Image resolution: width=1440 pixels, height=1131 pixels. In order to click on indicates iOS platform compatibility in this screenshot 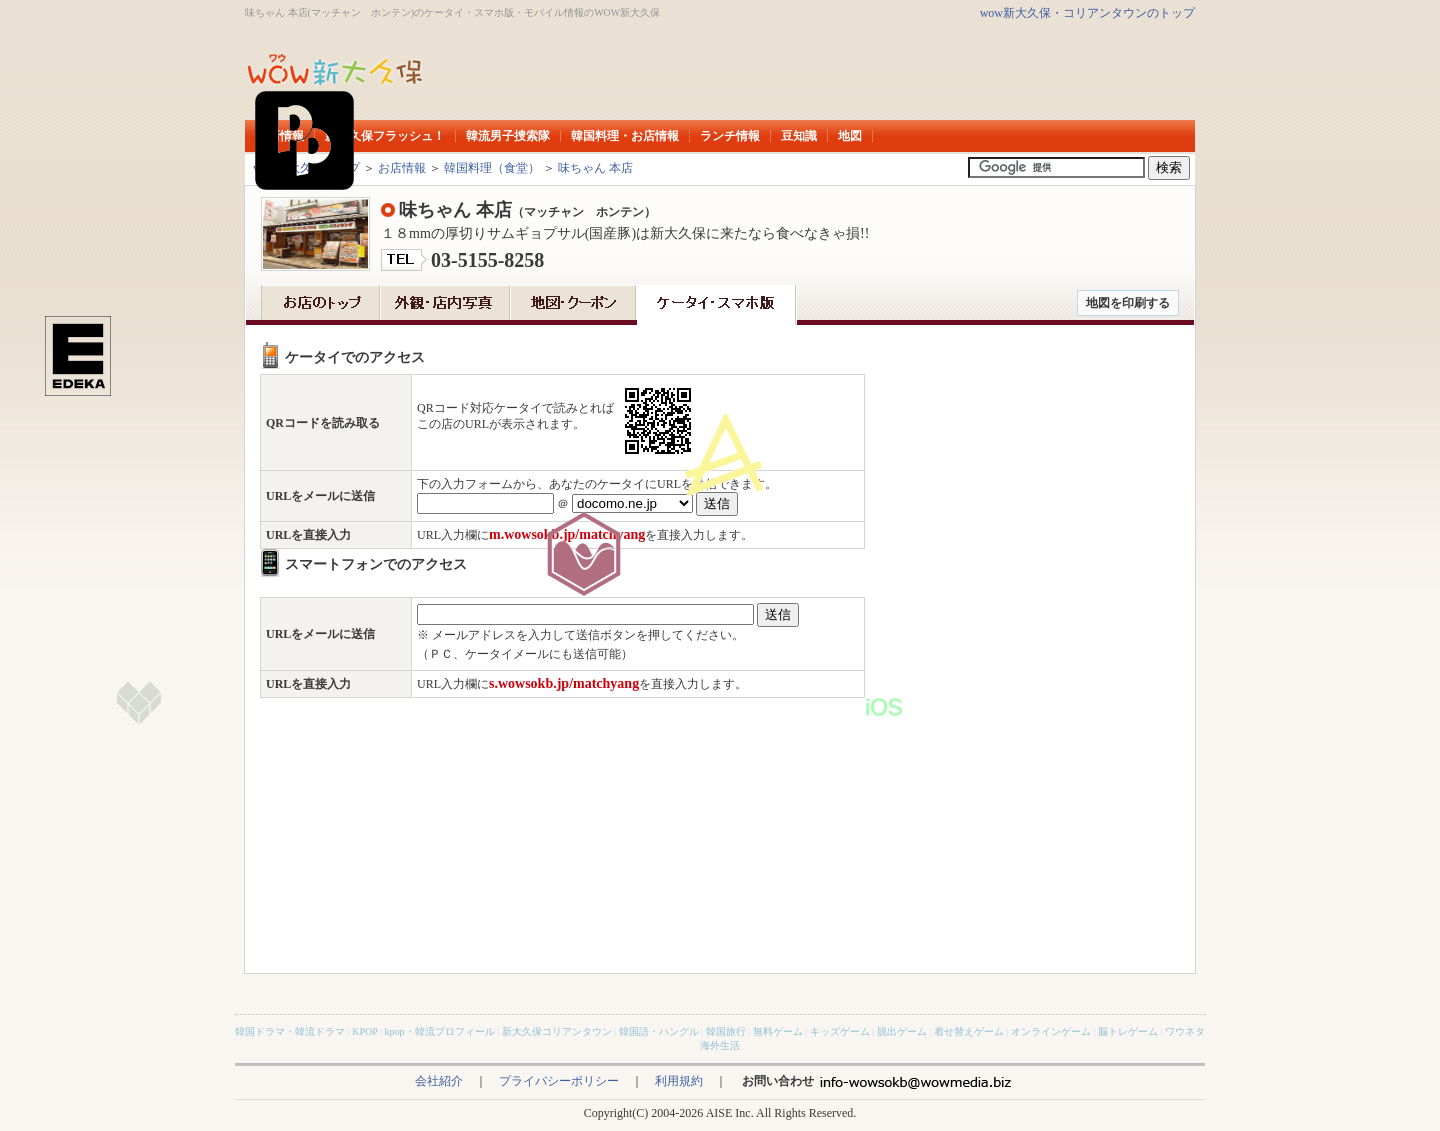, I will do `click(884, 707)`.